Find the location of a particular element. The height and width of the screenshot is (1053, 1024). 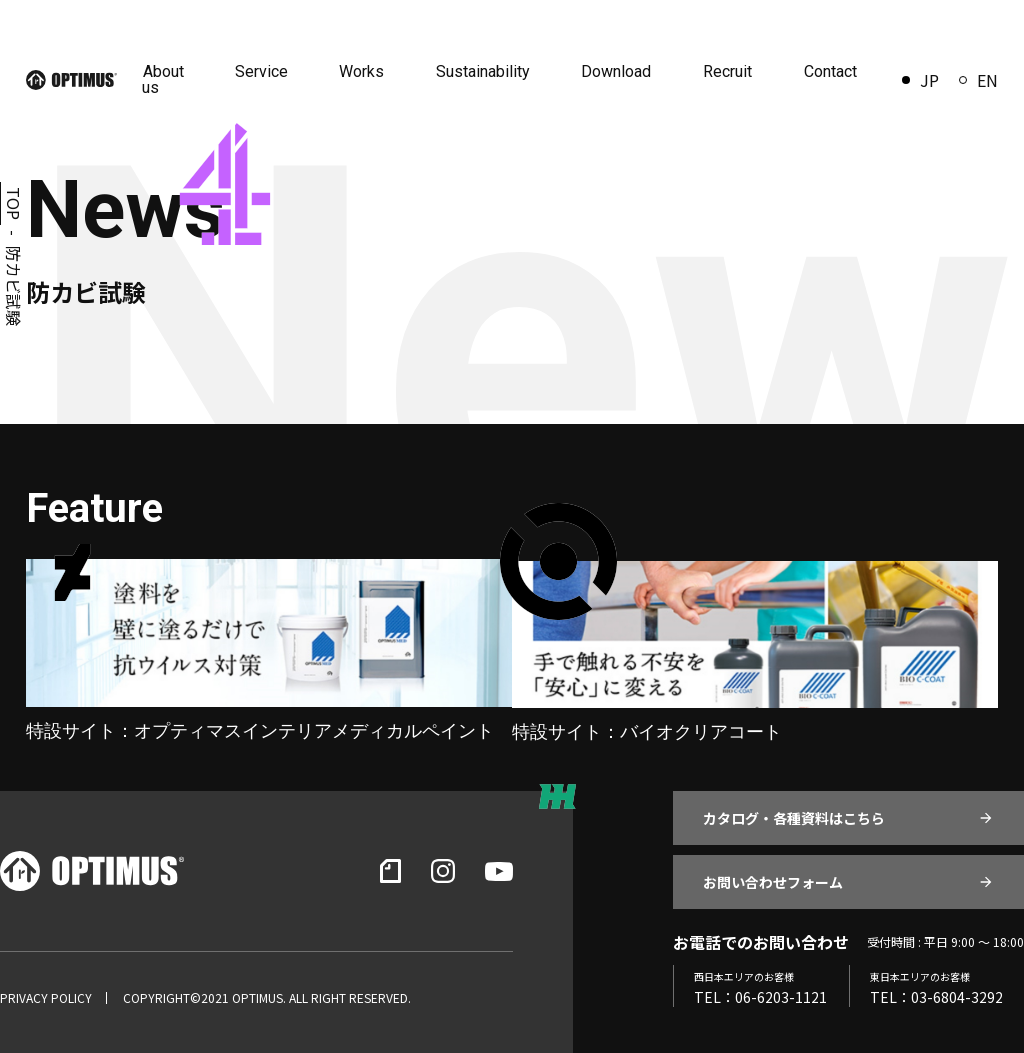

open the Car Throttle app is located at coordinates (557, 796).